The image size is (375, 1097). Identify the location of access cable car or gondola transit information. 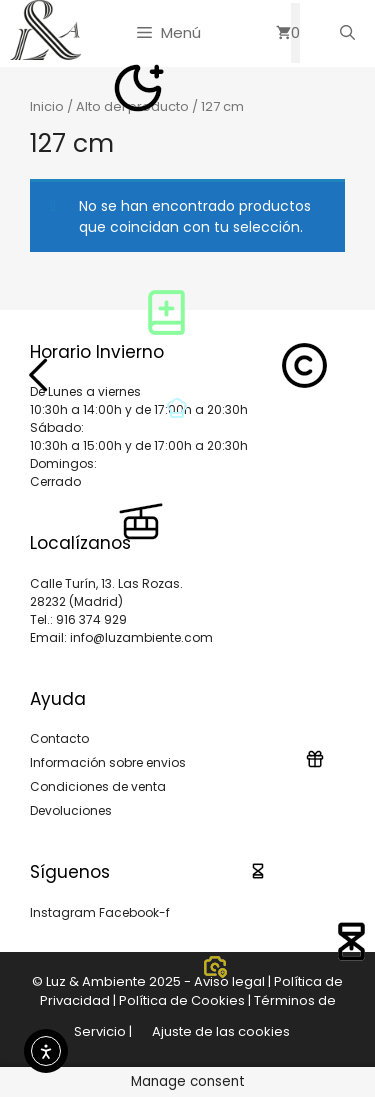
(141, 522).